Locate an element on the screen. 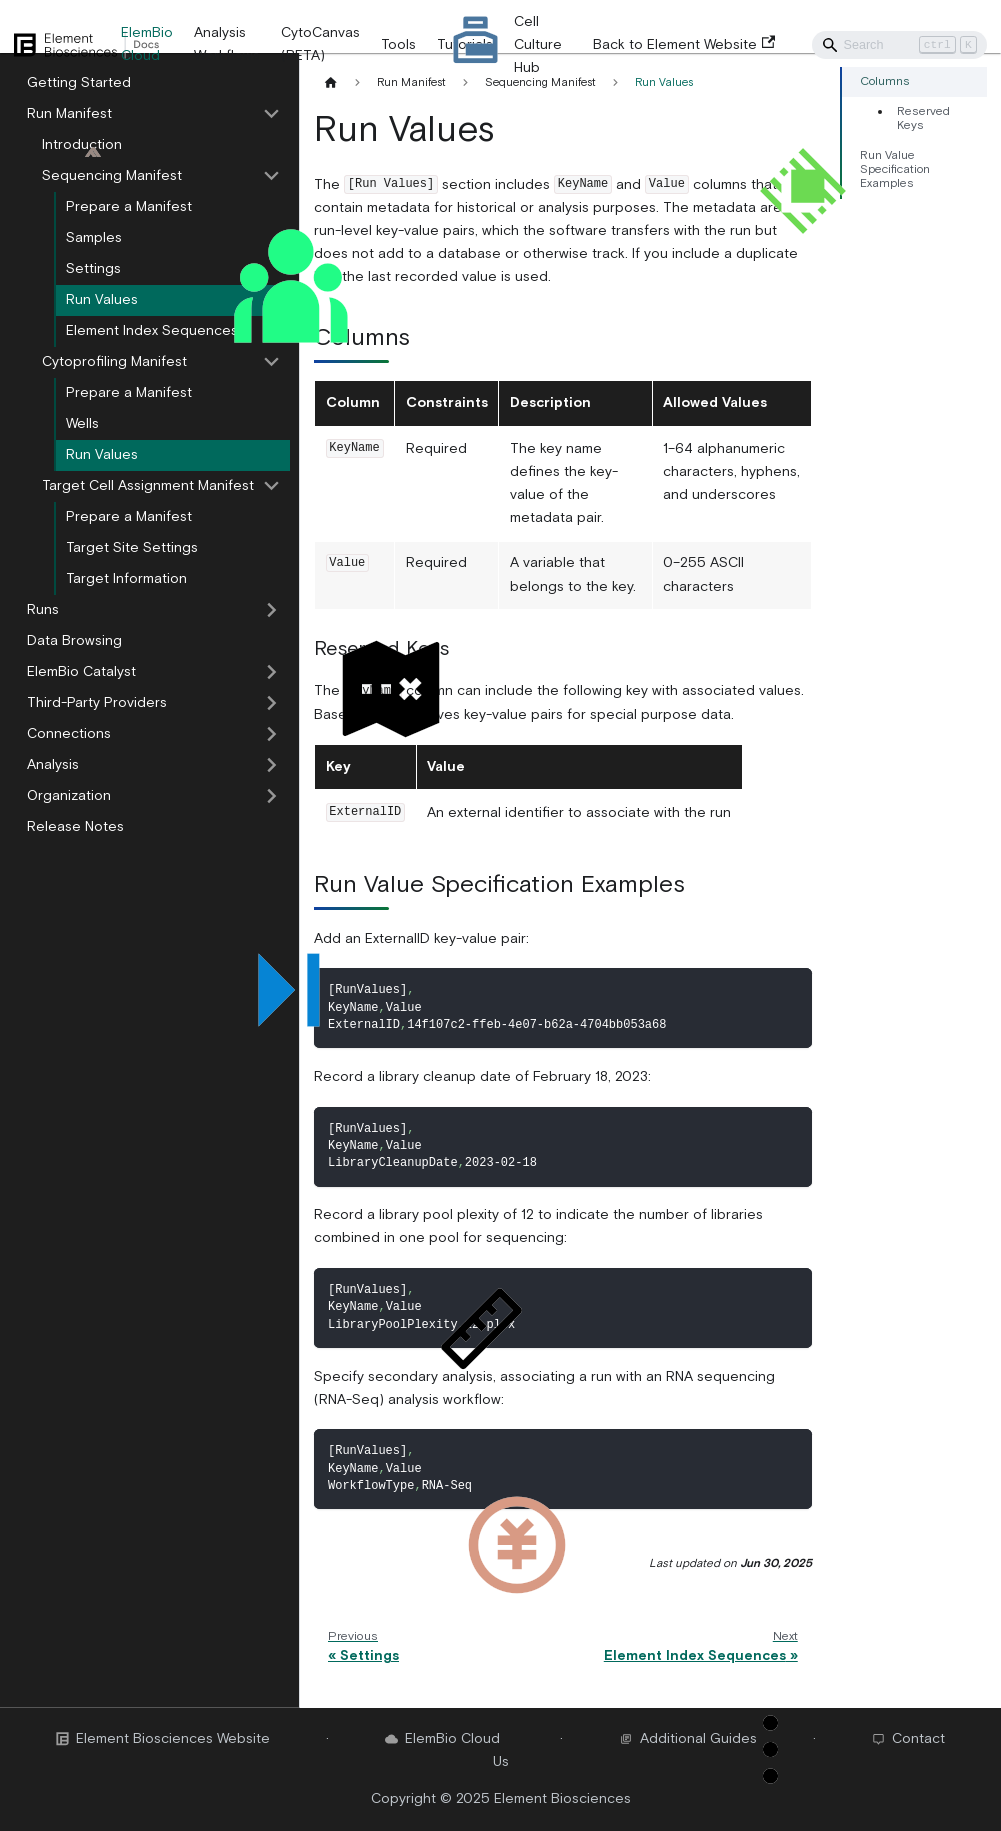 The width and height of the screenshot is (1001, 1831). open more options menu is located at coordinates (770, 1749).